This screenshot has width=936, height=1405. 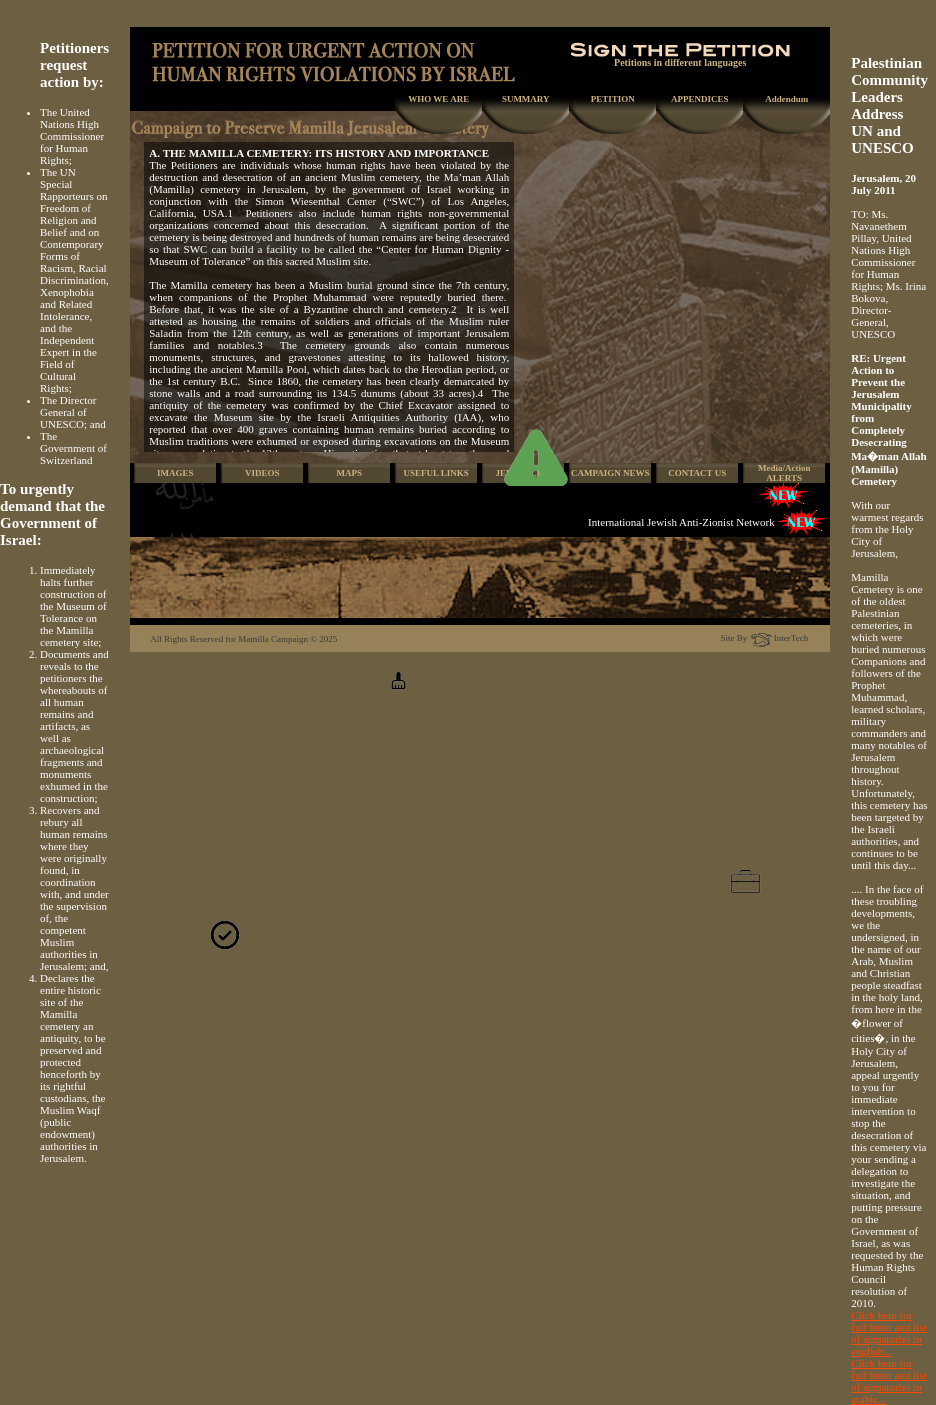 What do you see at coordinates (745, 882) in the screenshot?
I see `access tools and utilities` at bounding box center [745, 882].